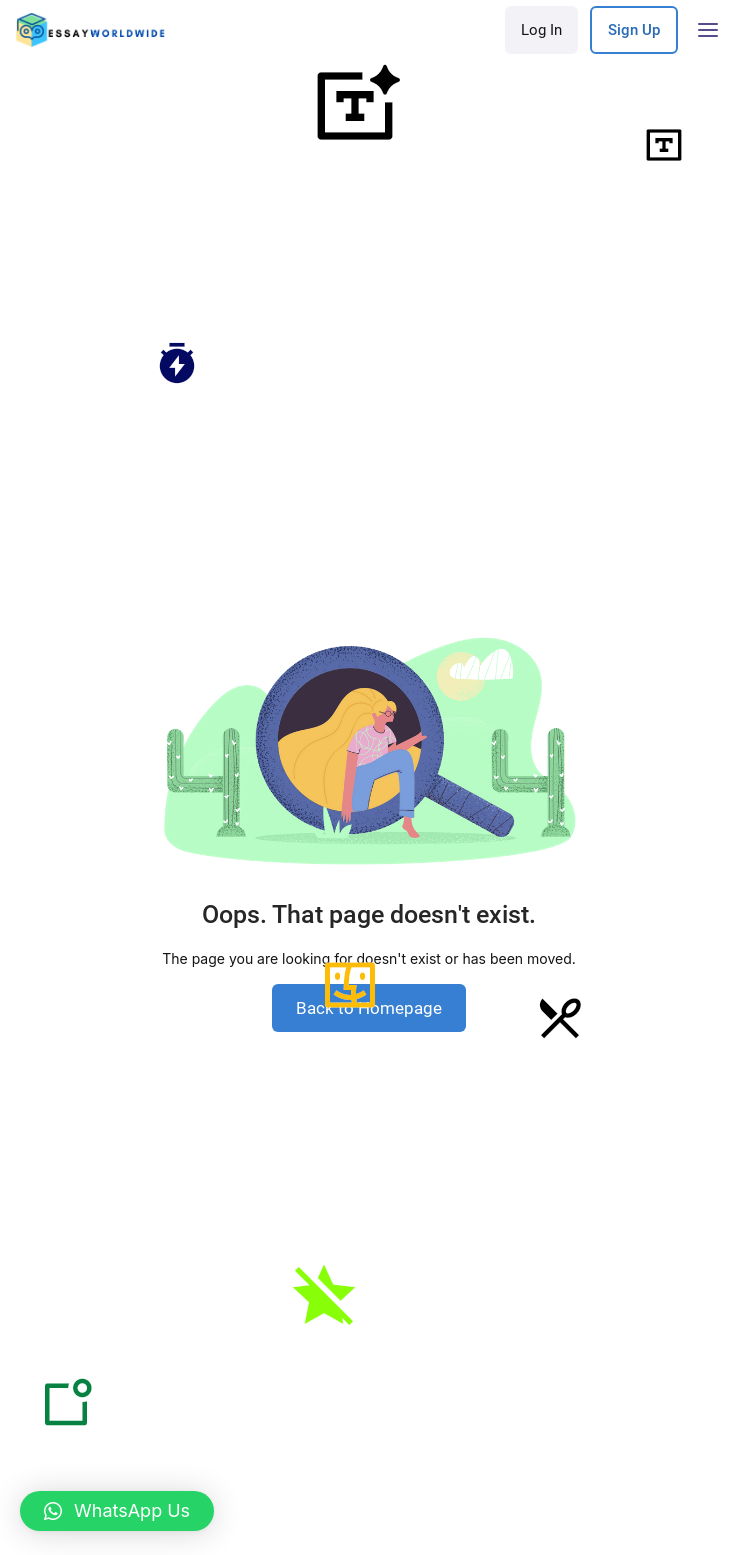 The image size is (738, 1555). I want to click on generate text using AI, so click(355, 106).